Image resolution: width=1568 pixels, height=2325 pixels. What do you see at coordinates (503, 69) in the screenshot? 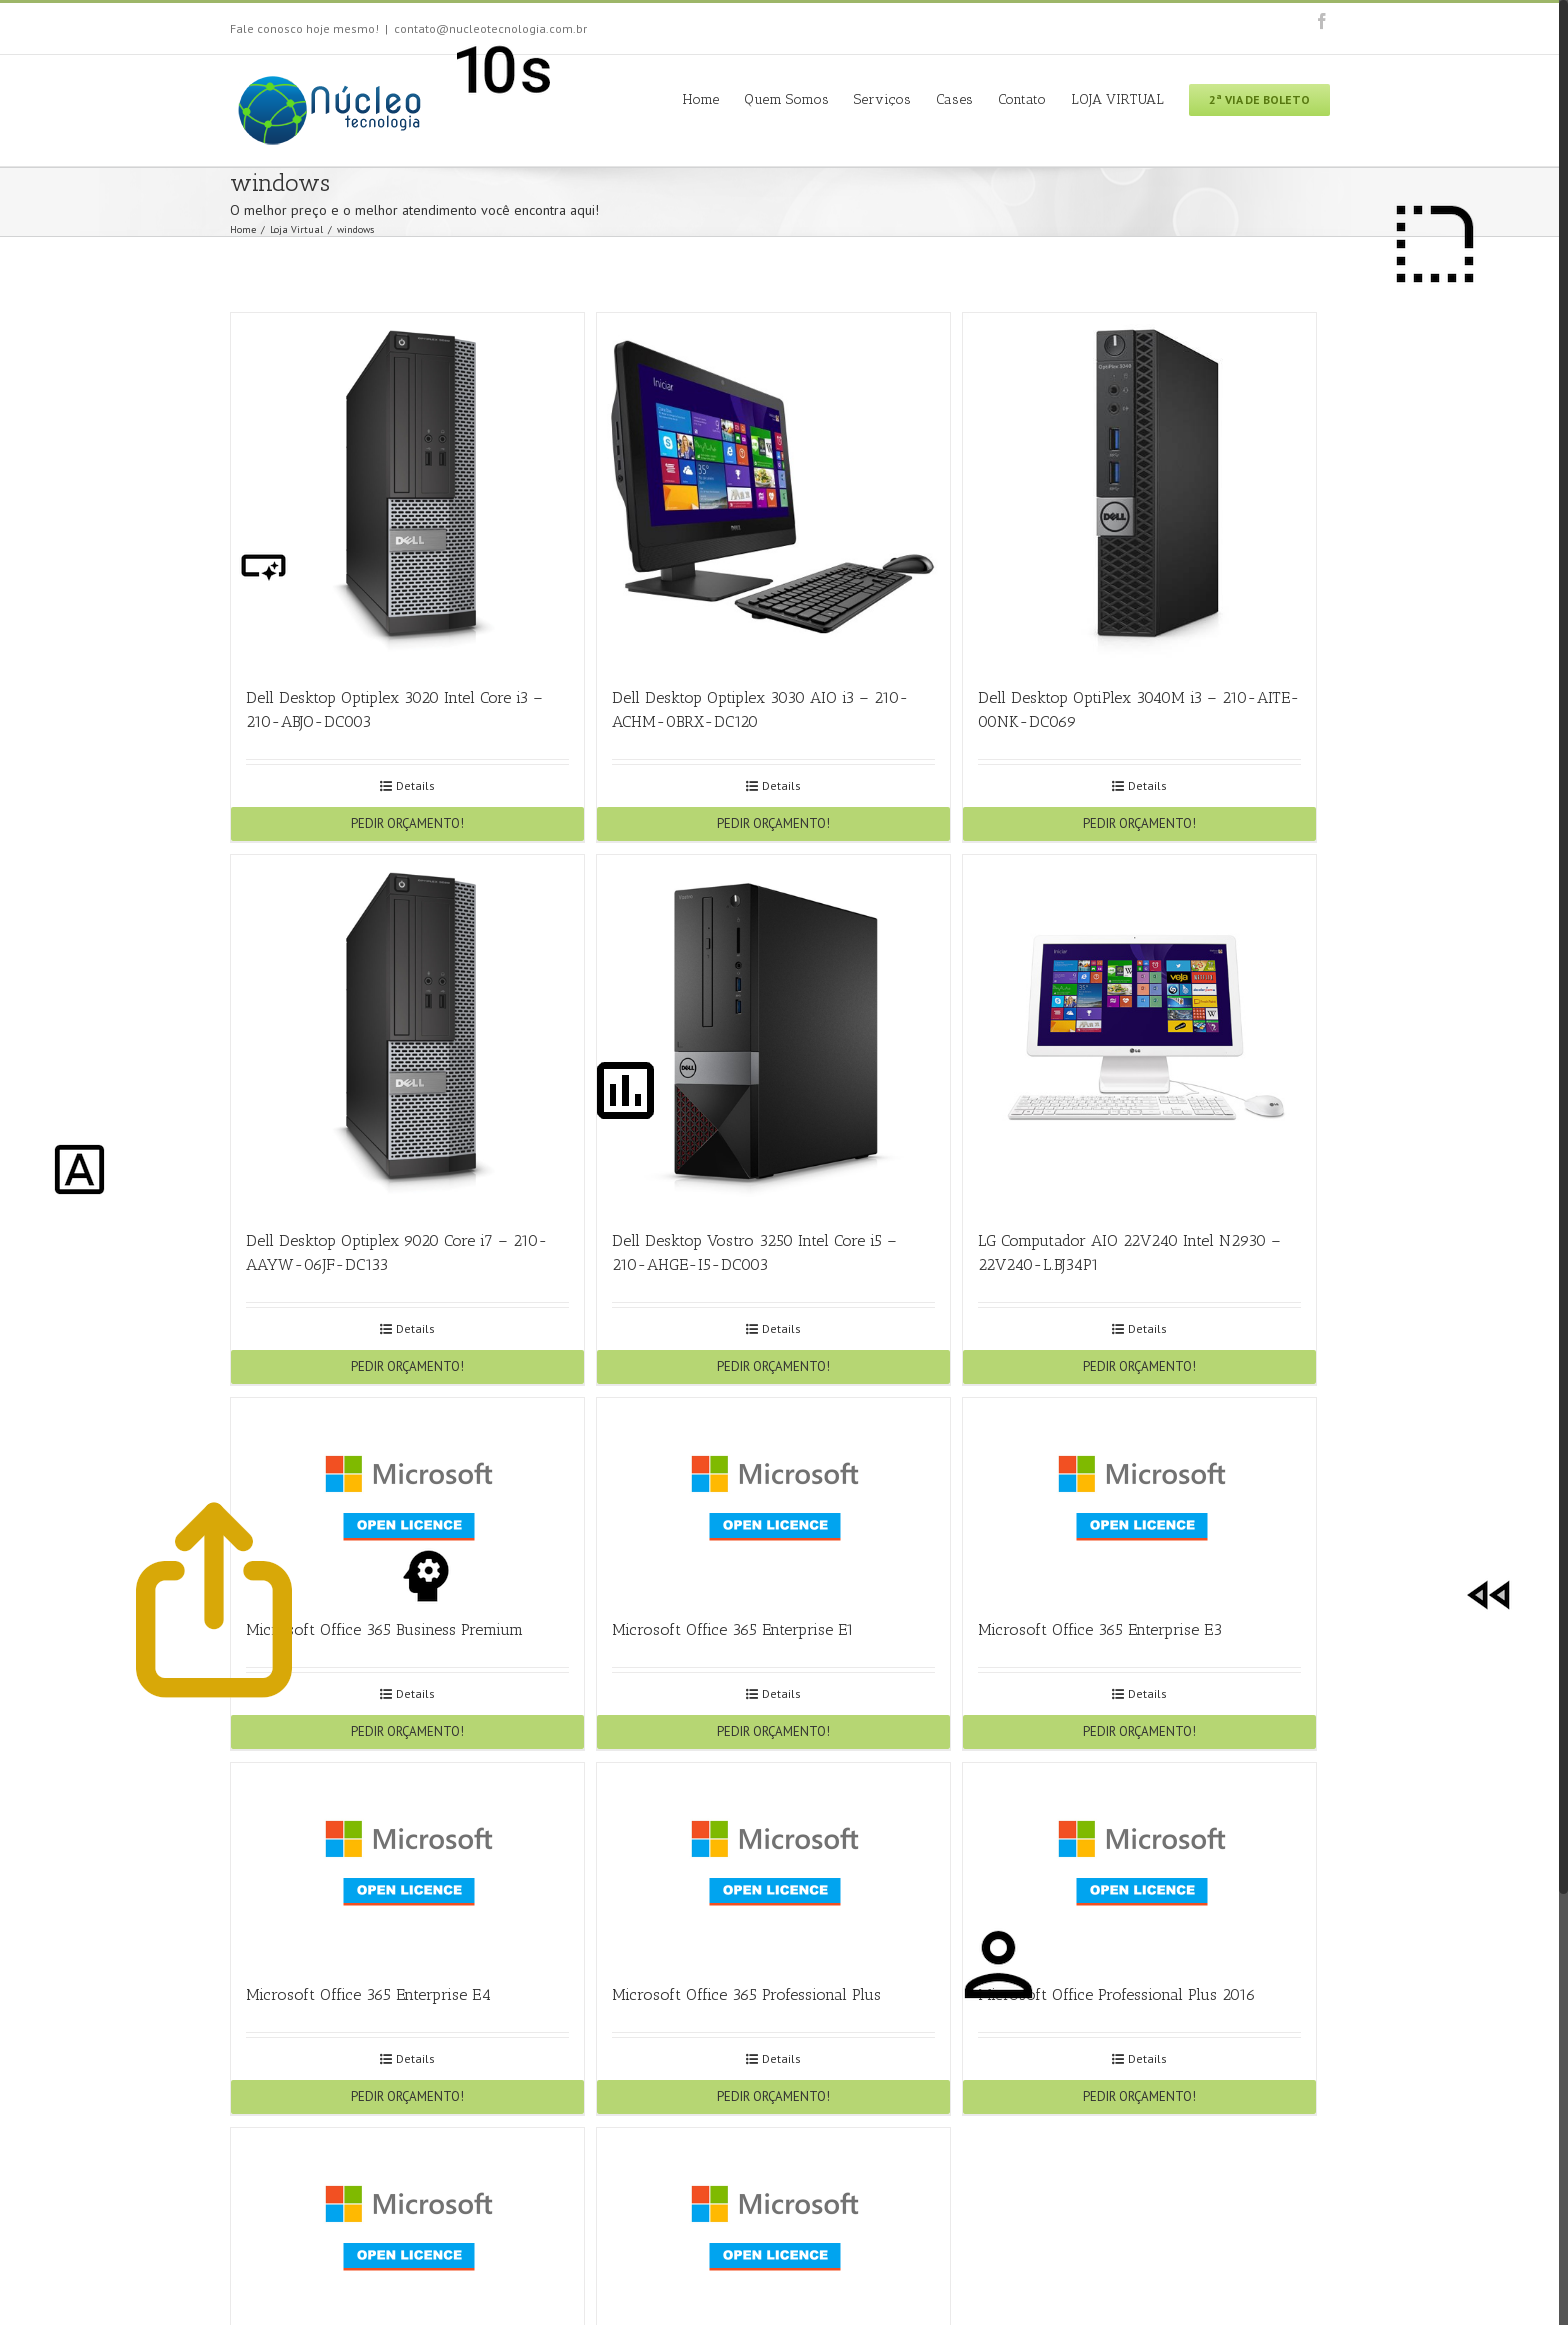
I see `set a 10-second timer` at bounding box center [503, 69].